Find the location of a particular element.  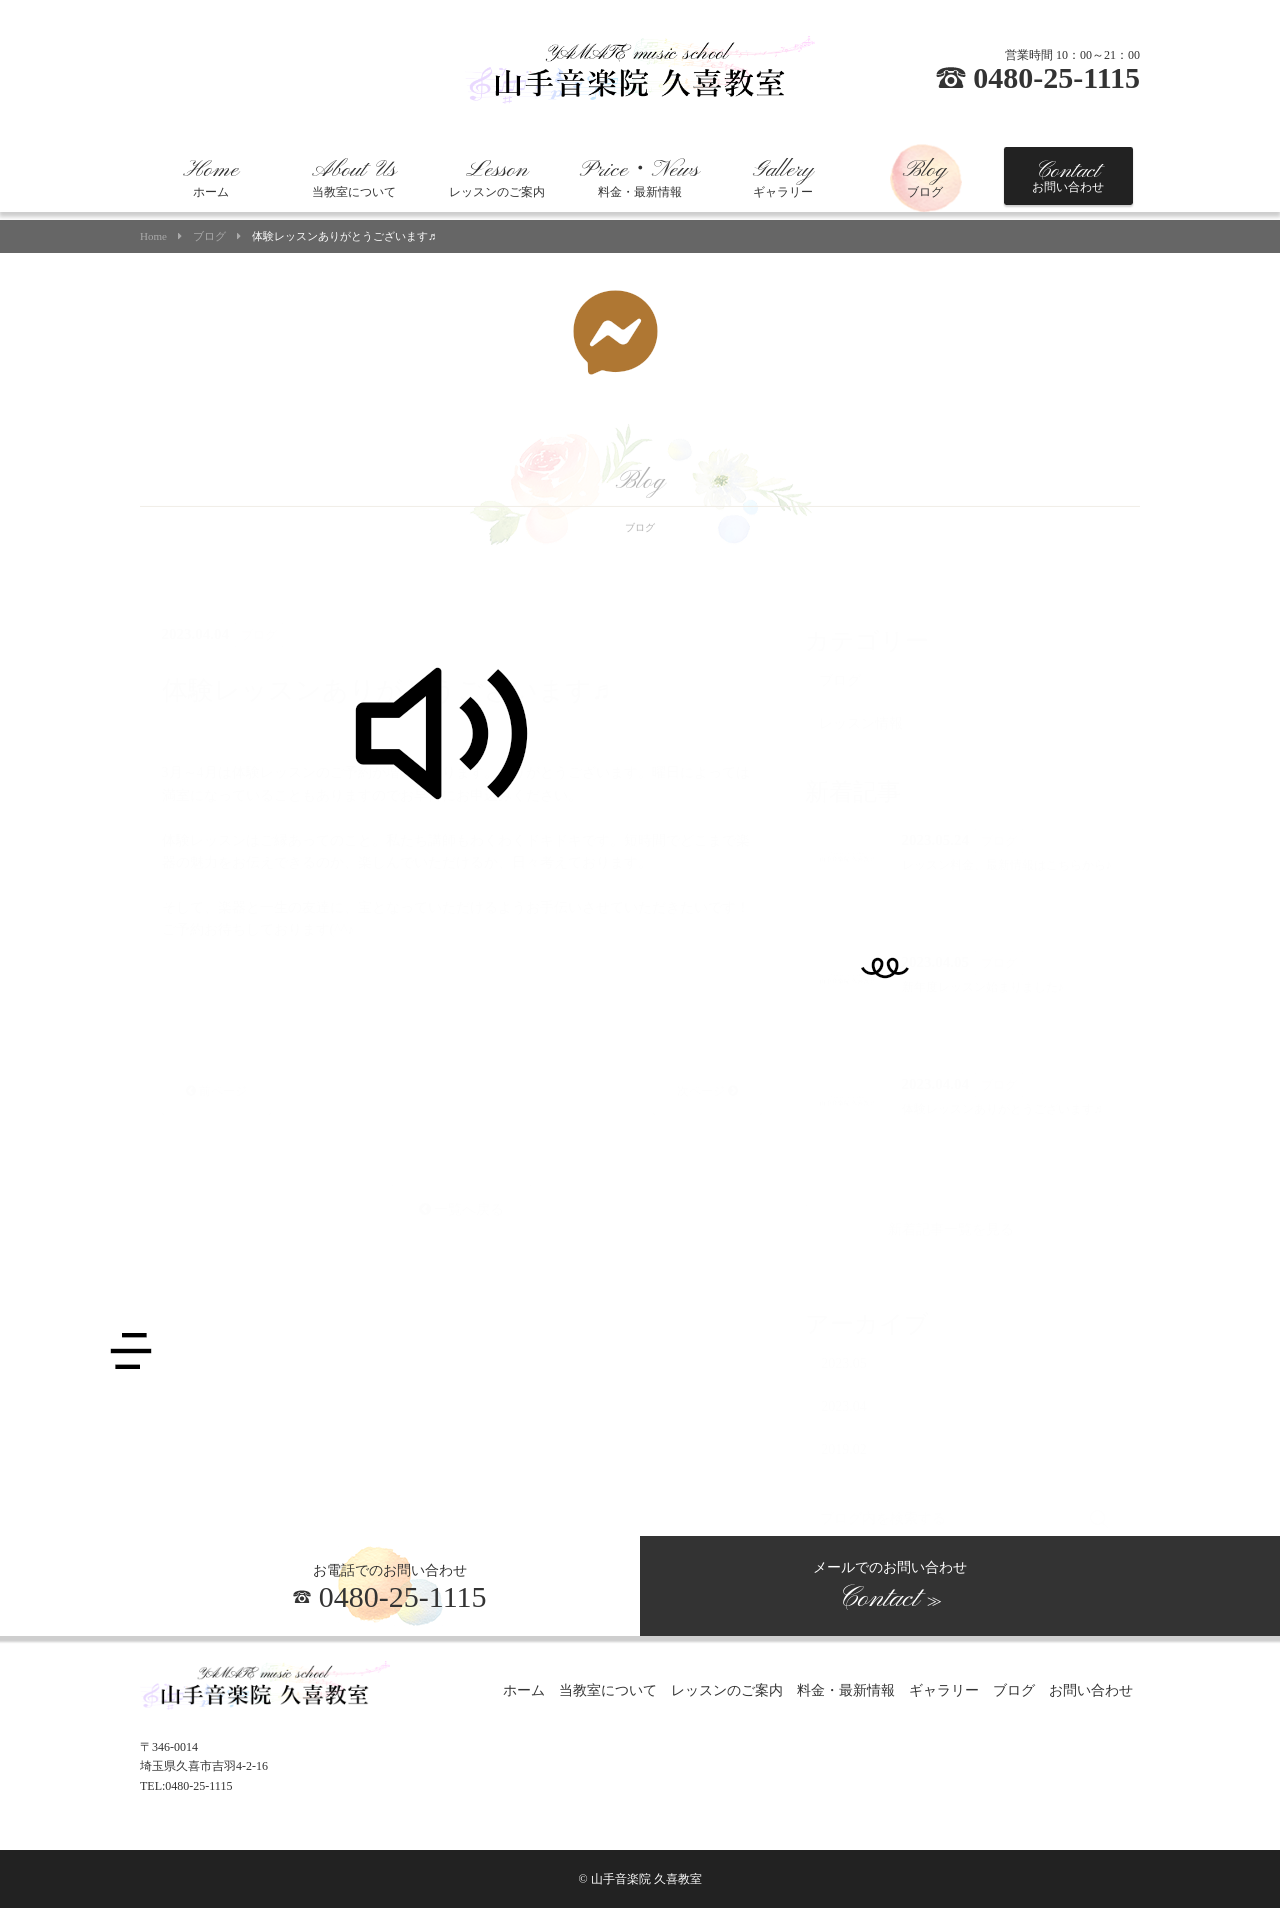

increase audio volume is located at coordinates (441, 733).